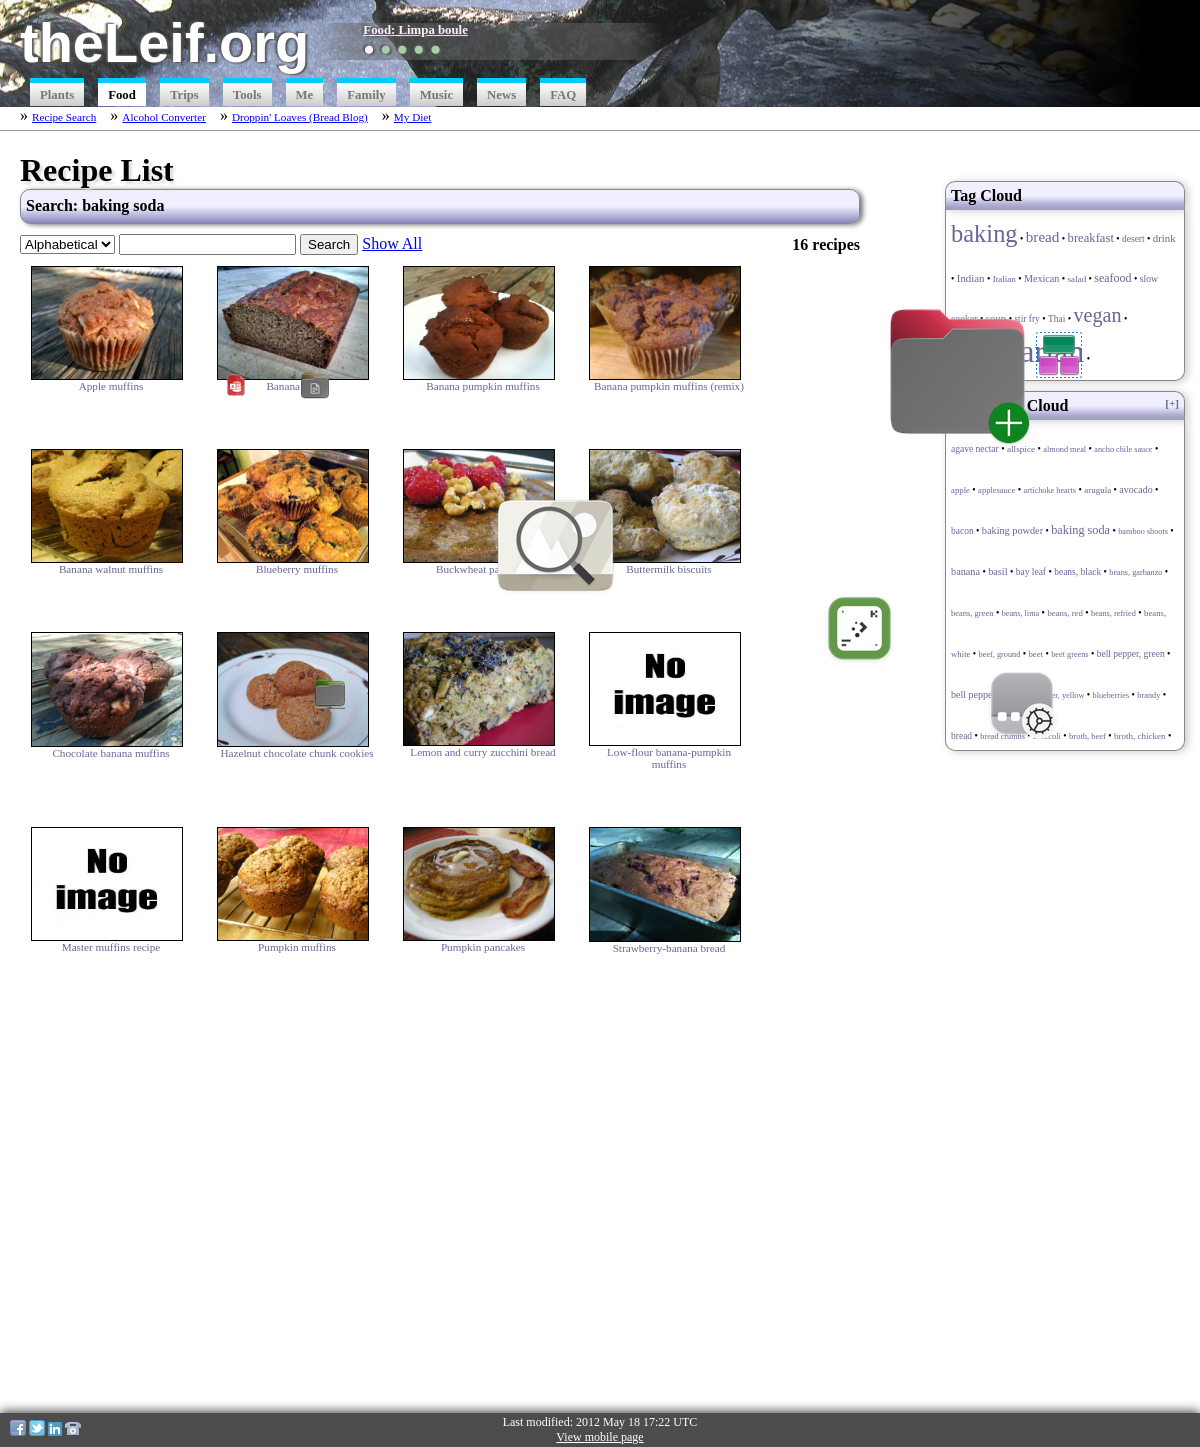 The width and height of the screenshot is (1200, 1447). I want to click on configure xfce panel layout and profiles, so click(1022, 704).